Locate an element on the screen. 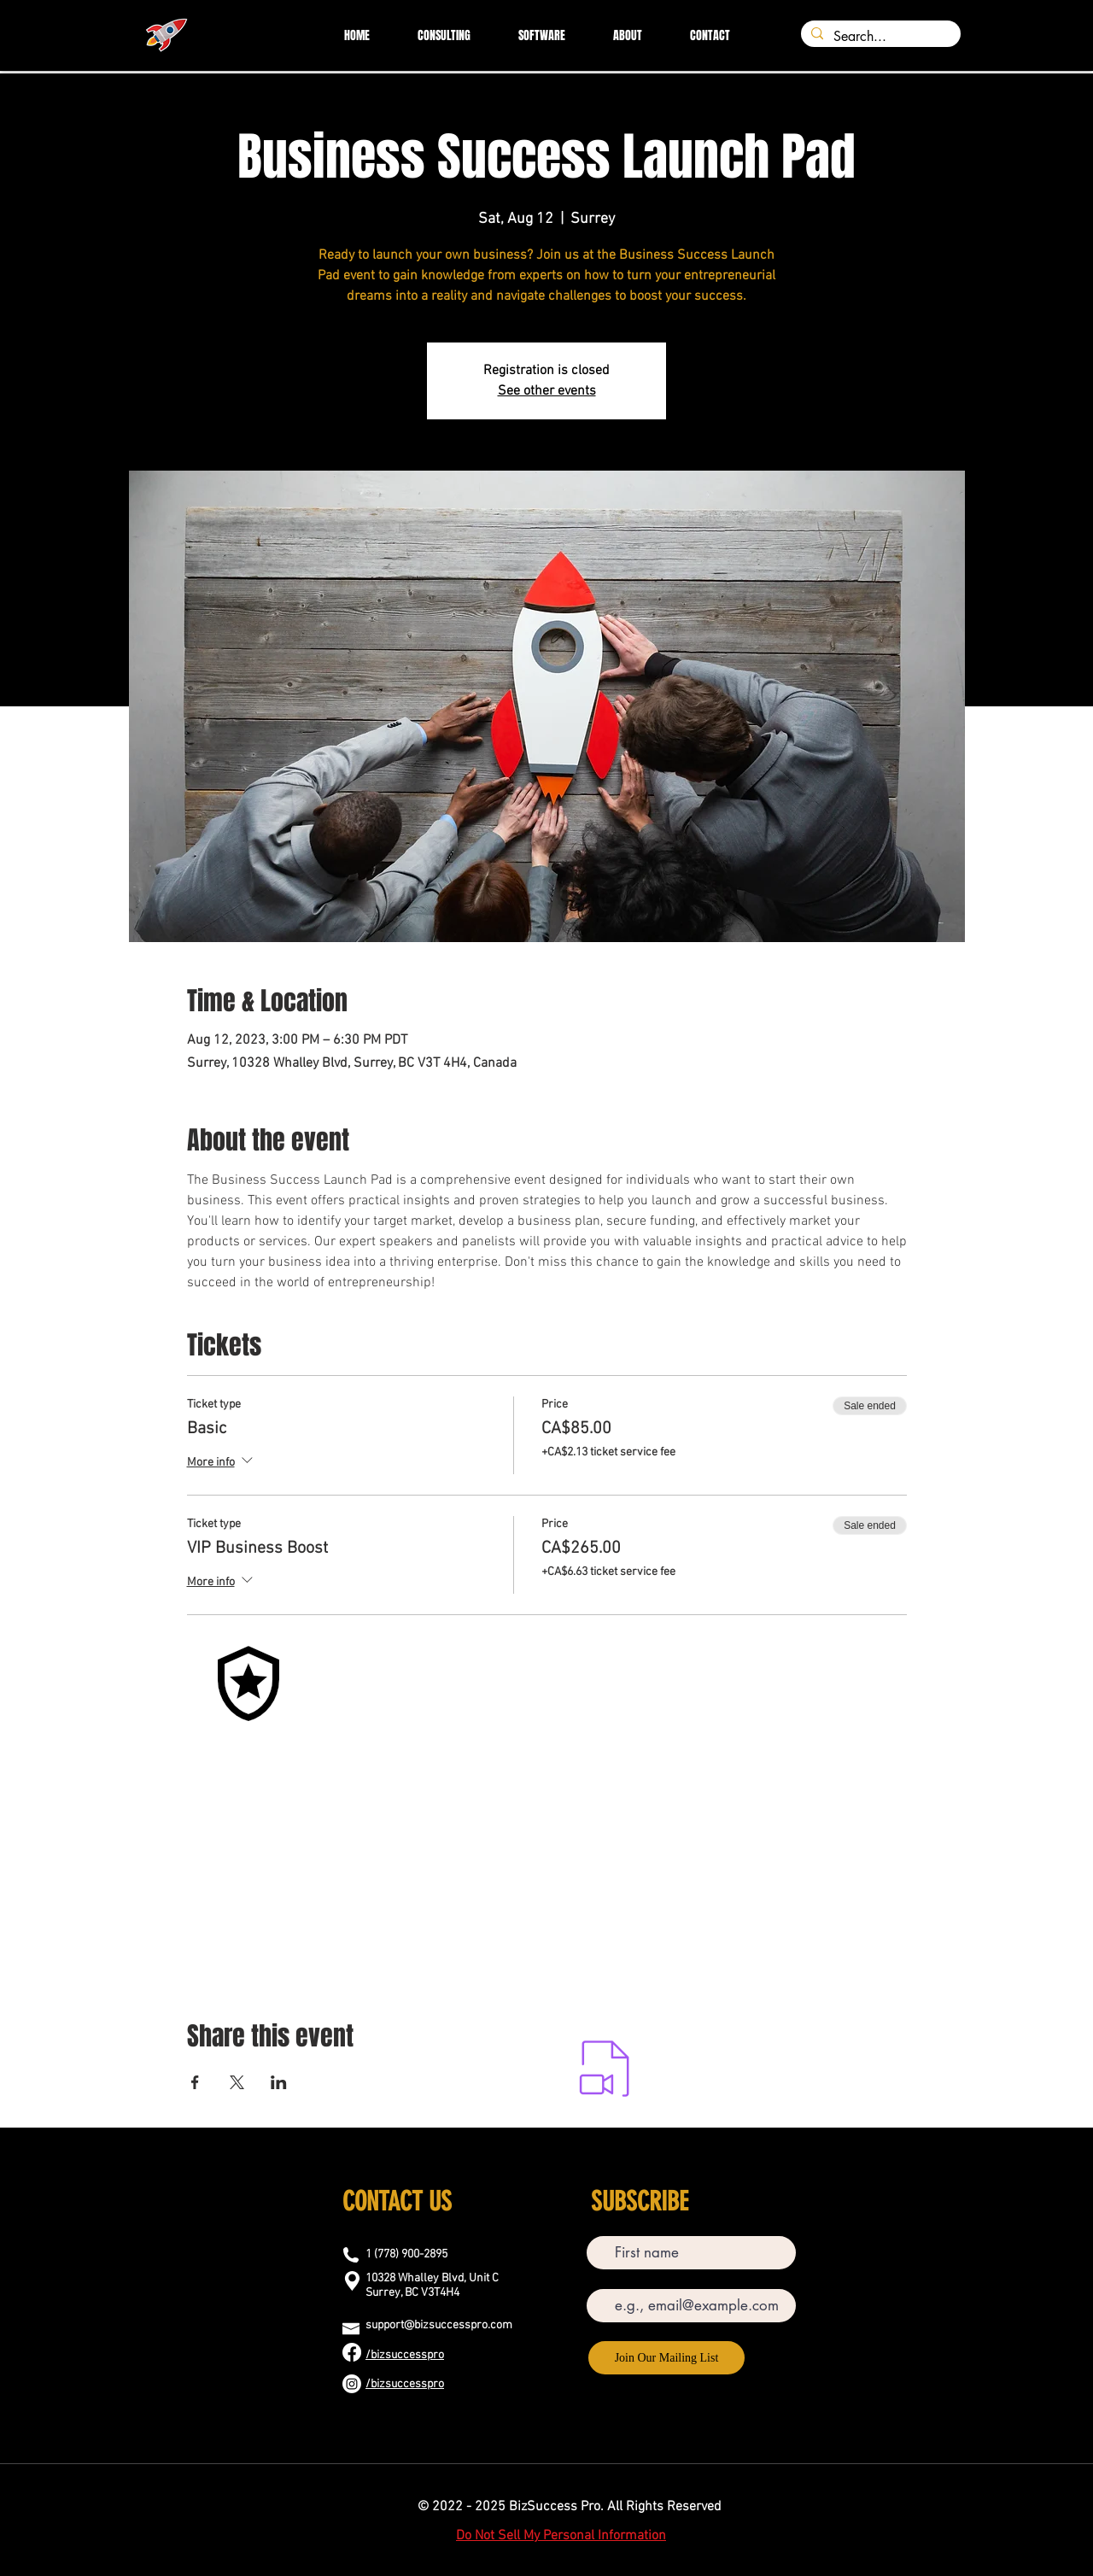 The image size is (1093, 2576). contact local police or emergency services is located at coordinates (248, 1683).